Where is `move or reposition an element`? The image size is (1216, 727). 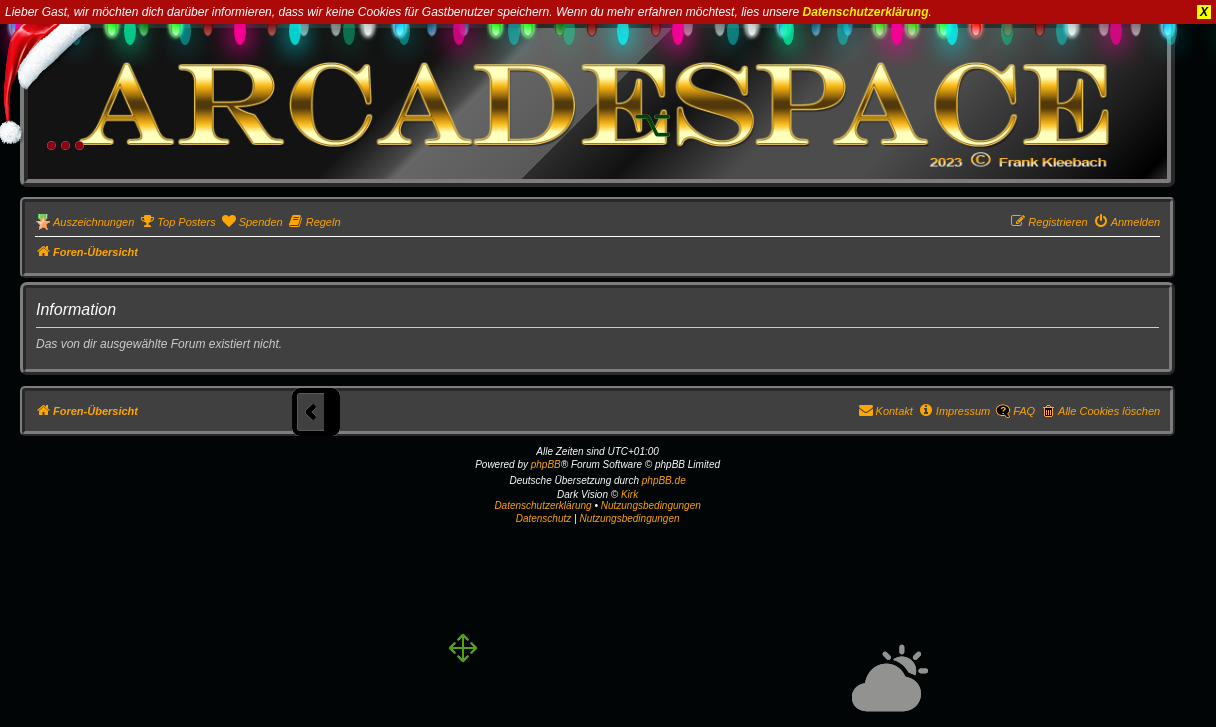
move or reposition an element is located at coordinates (463, 648).